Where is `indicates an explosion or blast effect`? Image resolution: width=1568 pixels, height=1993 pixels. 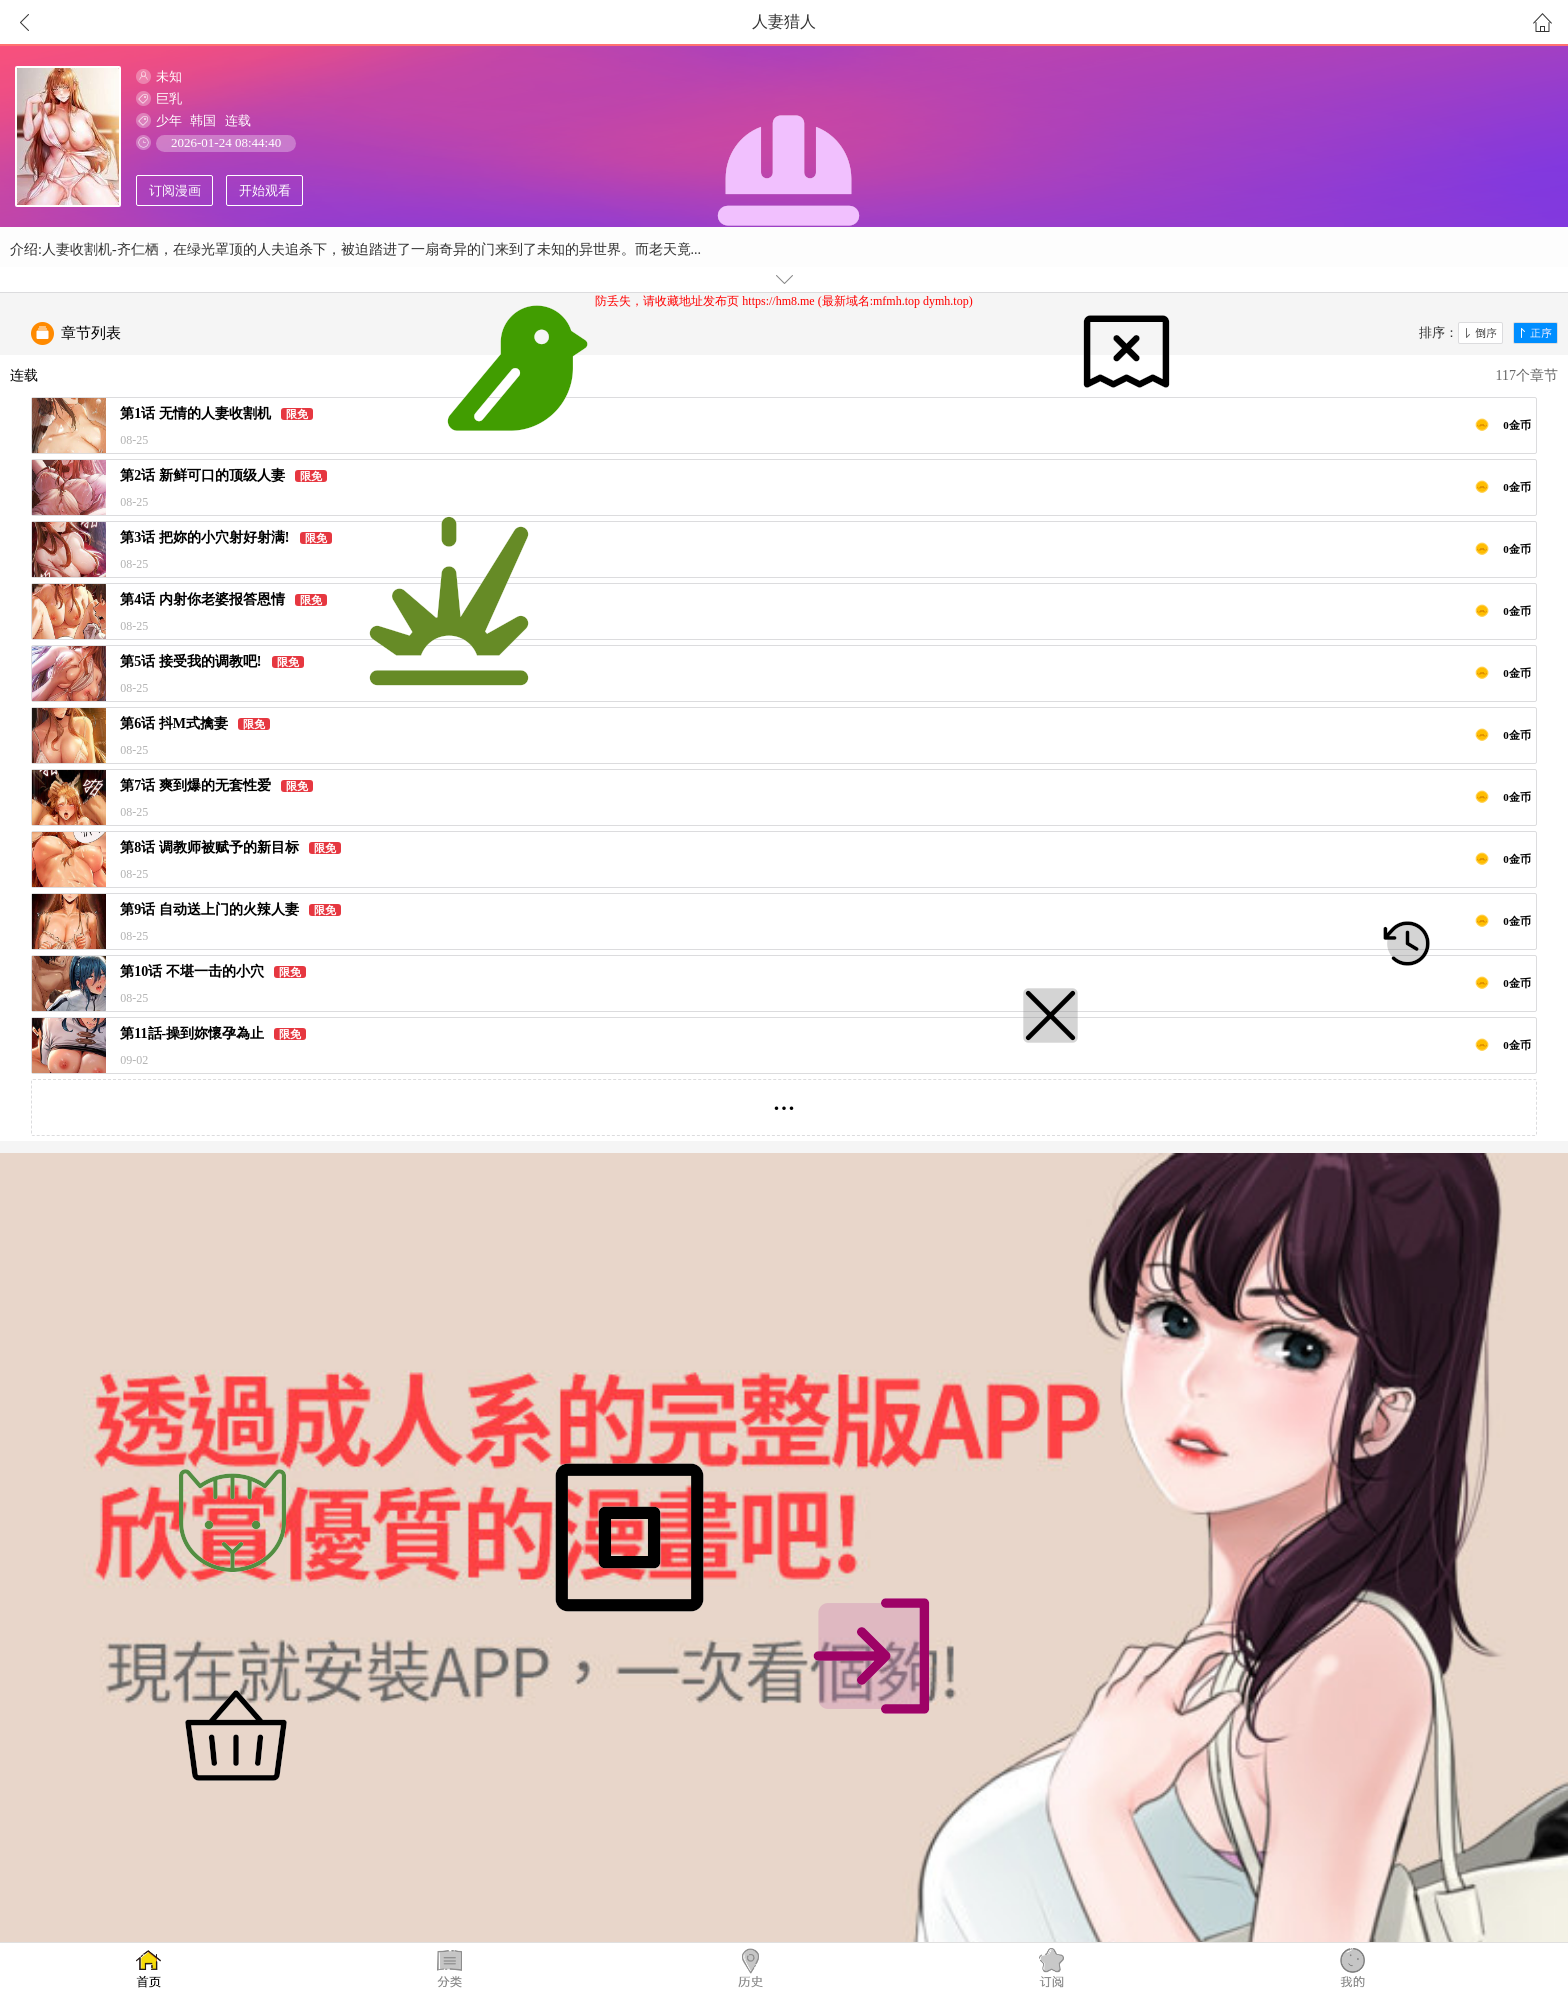 indicates an explosion or blast effect is located at coordinates (449, 606).